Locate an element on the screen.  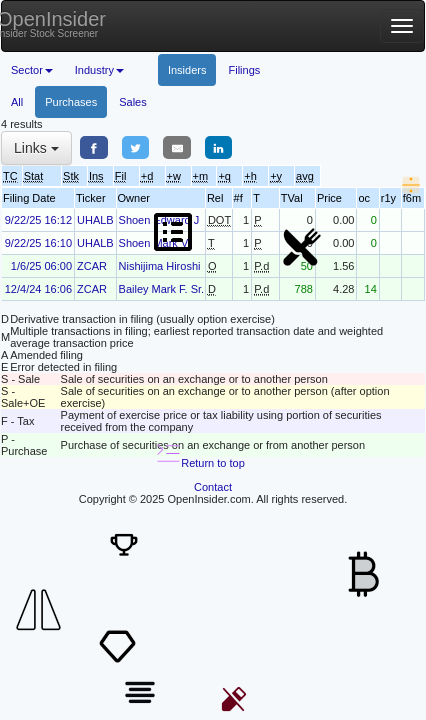
find nearby restaurants is located at coordinates (302, 247).